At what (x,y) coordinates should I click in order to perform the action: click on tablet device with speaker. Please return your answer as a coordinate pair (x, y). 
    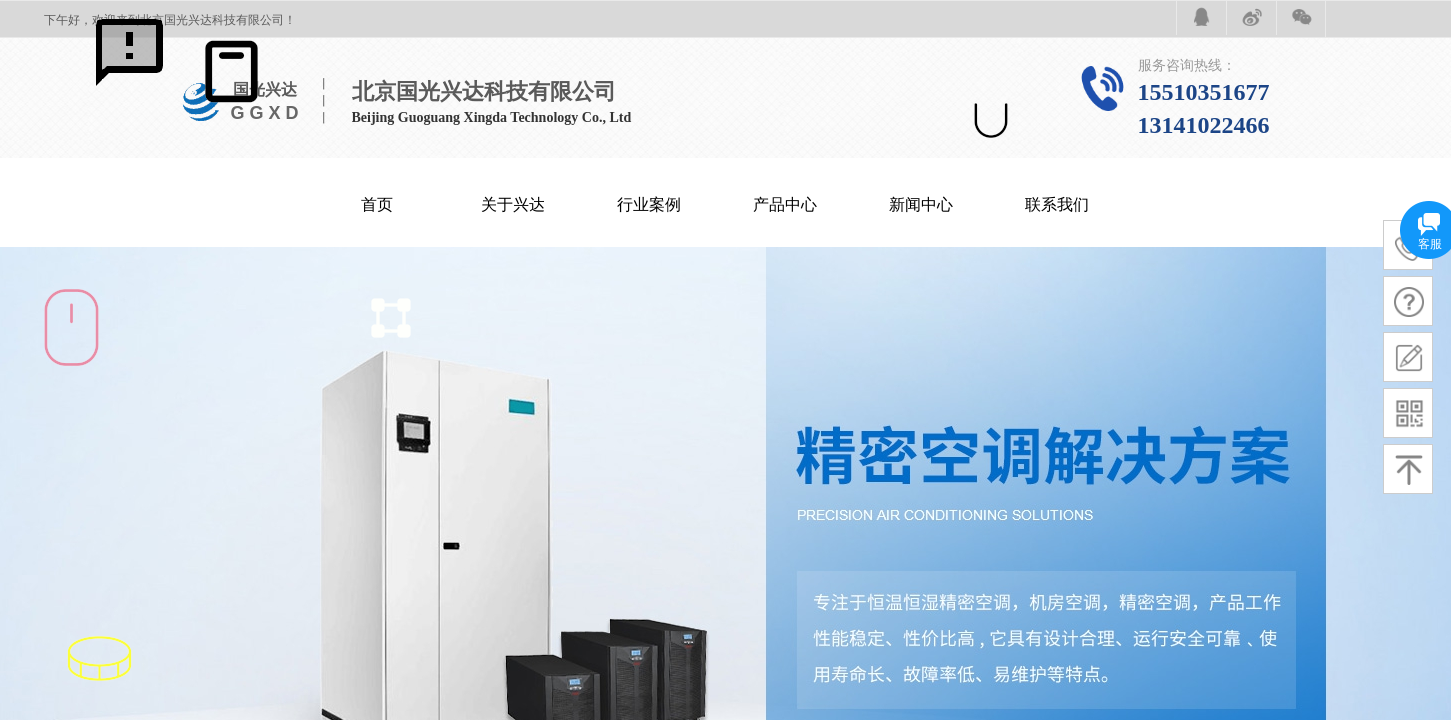
    Looking at the image, I should click on (231, 71).